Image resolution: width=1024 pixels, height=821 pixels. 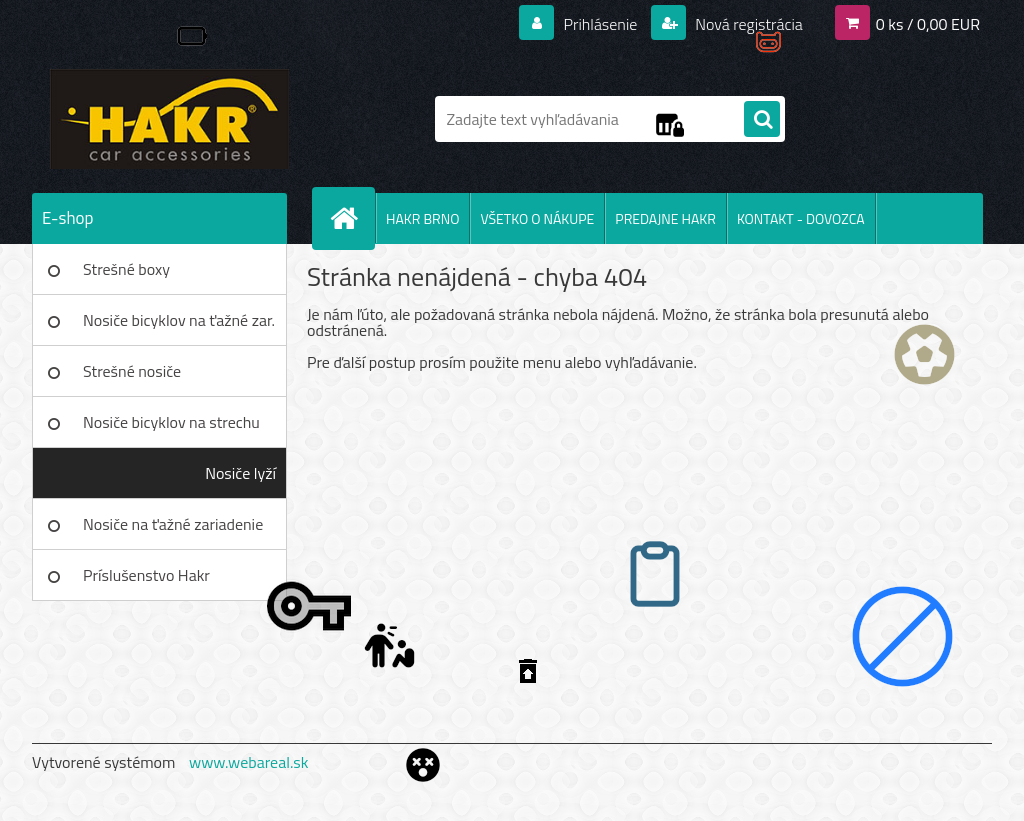 What do you see at coordinates (389, 645) in the screenshot?
I see `report harassment or bullying behavior` at bounding box center [389, 645].